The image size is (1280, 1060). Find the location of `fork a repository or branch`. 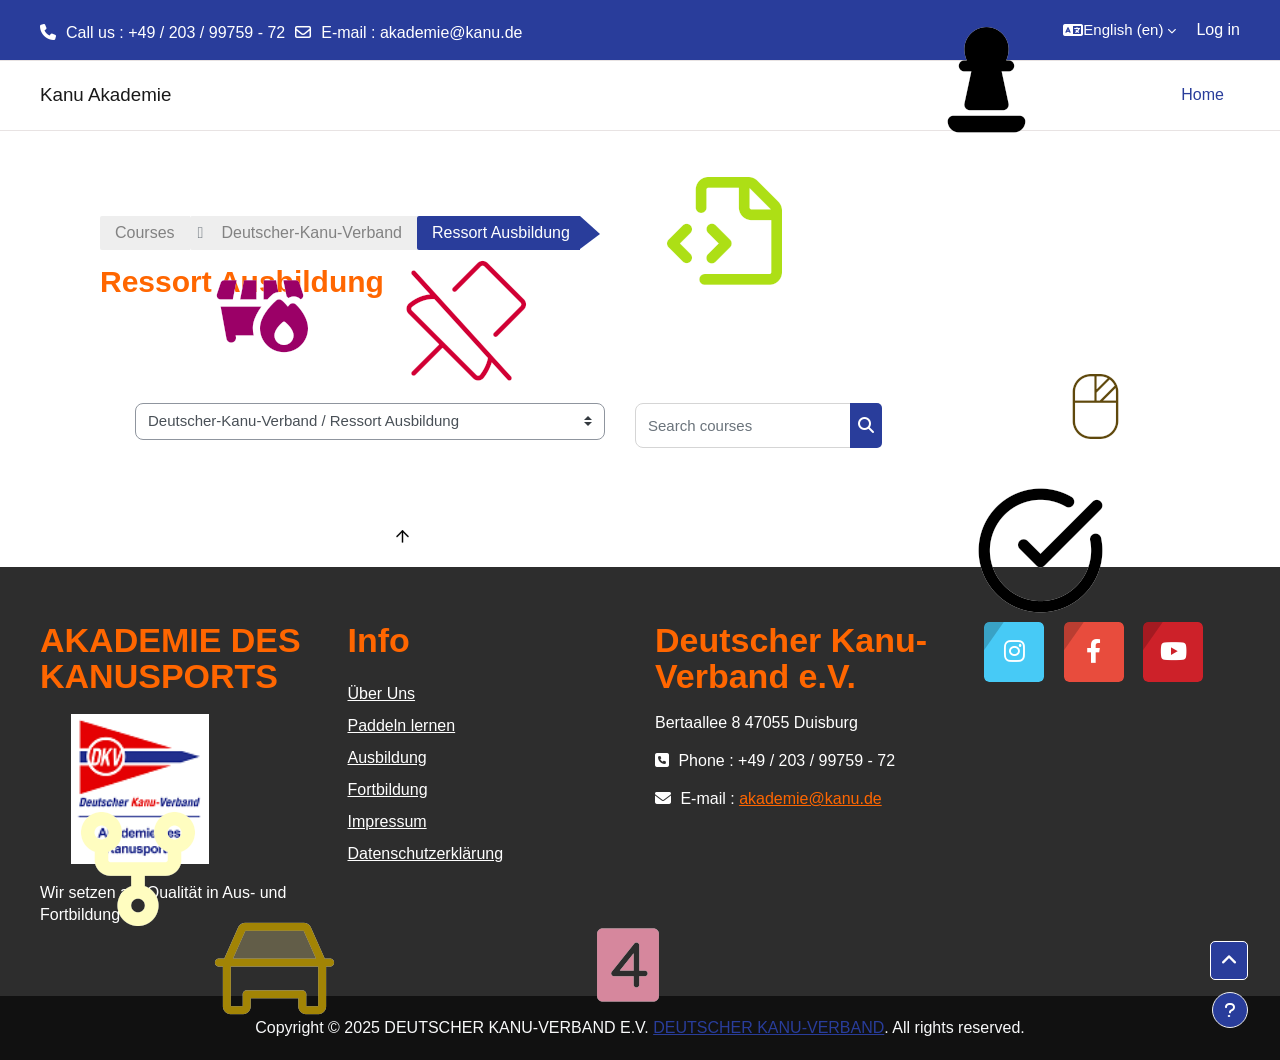

fork a repository or branch is located at coordinates (138, 869).